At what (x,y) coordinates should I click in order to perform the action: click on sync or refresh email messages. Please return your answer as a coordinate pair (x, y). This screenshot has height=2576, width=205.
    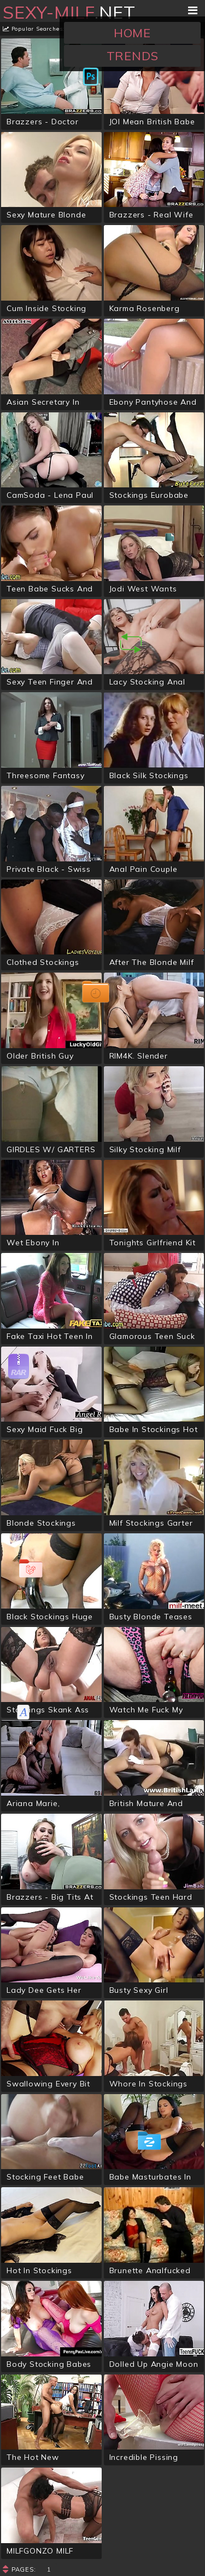
    Looking at the image, I should click on (131, 643).